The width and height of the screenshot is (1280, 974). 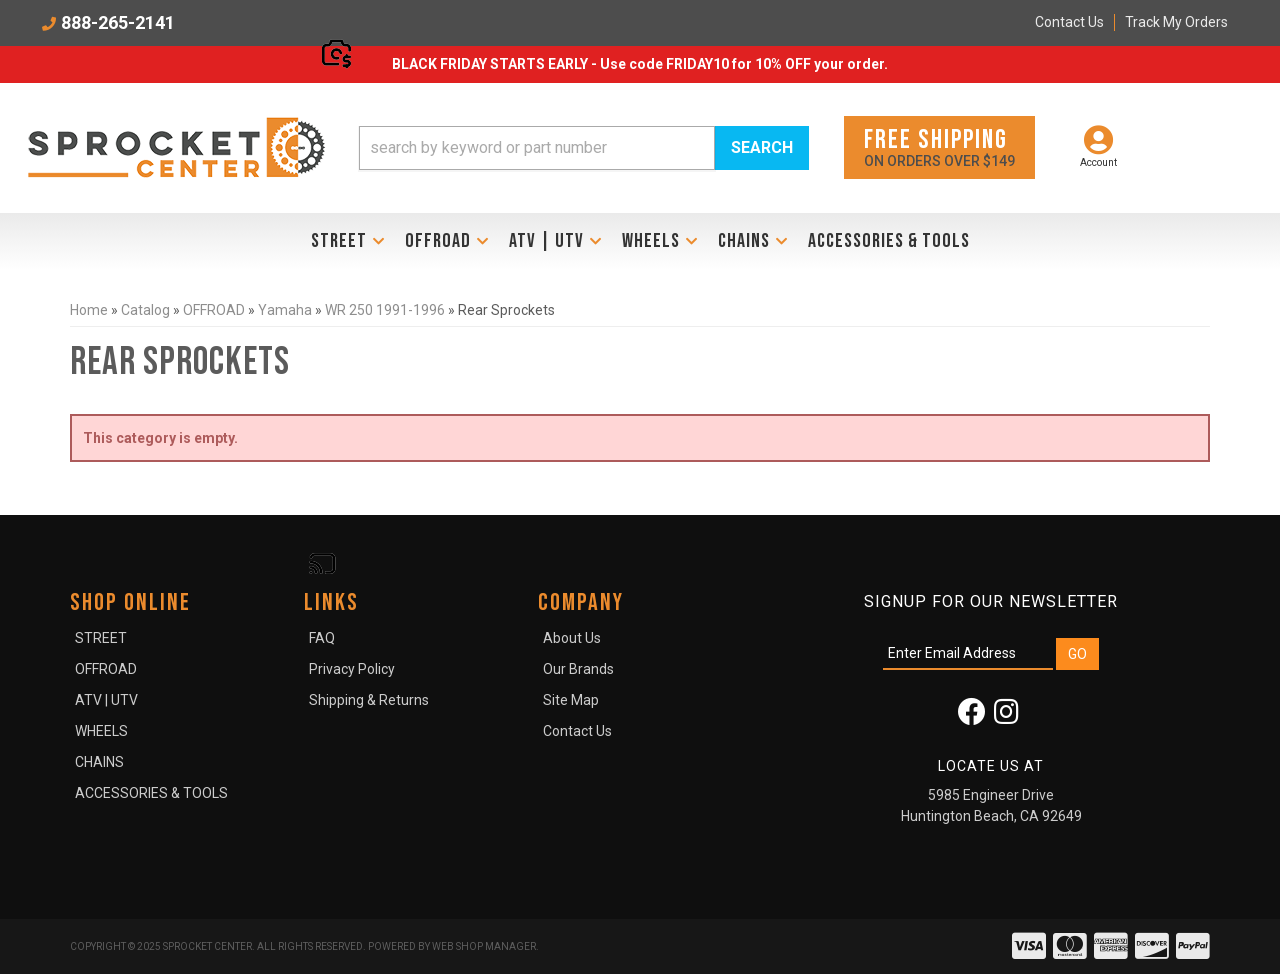 What do you see at coordinates (322, 563) in the screenshot?
I see `cast your screen to a nearby device` at bounding box center [322, 563].